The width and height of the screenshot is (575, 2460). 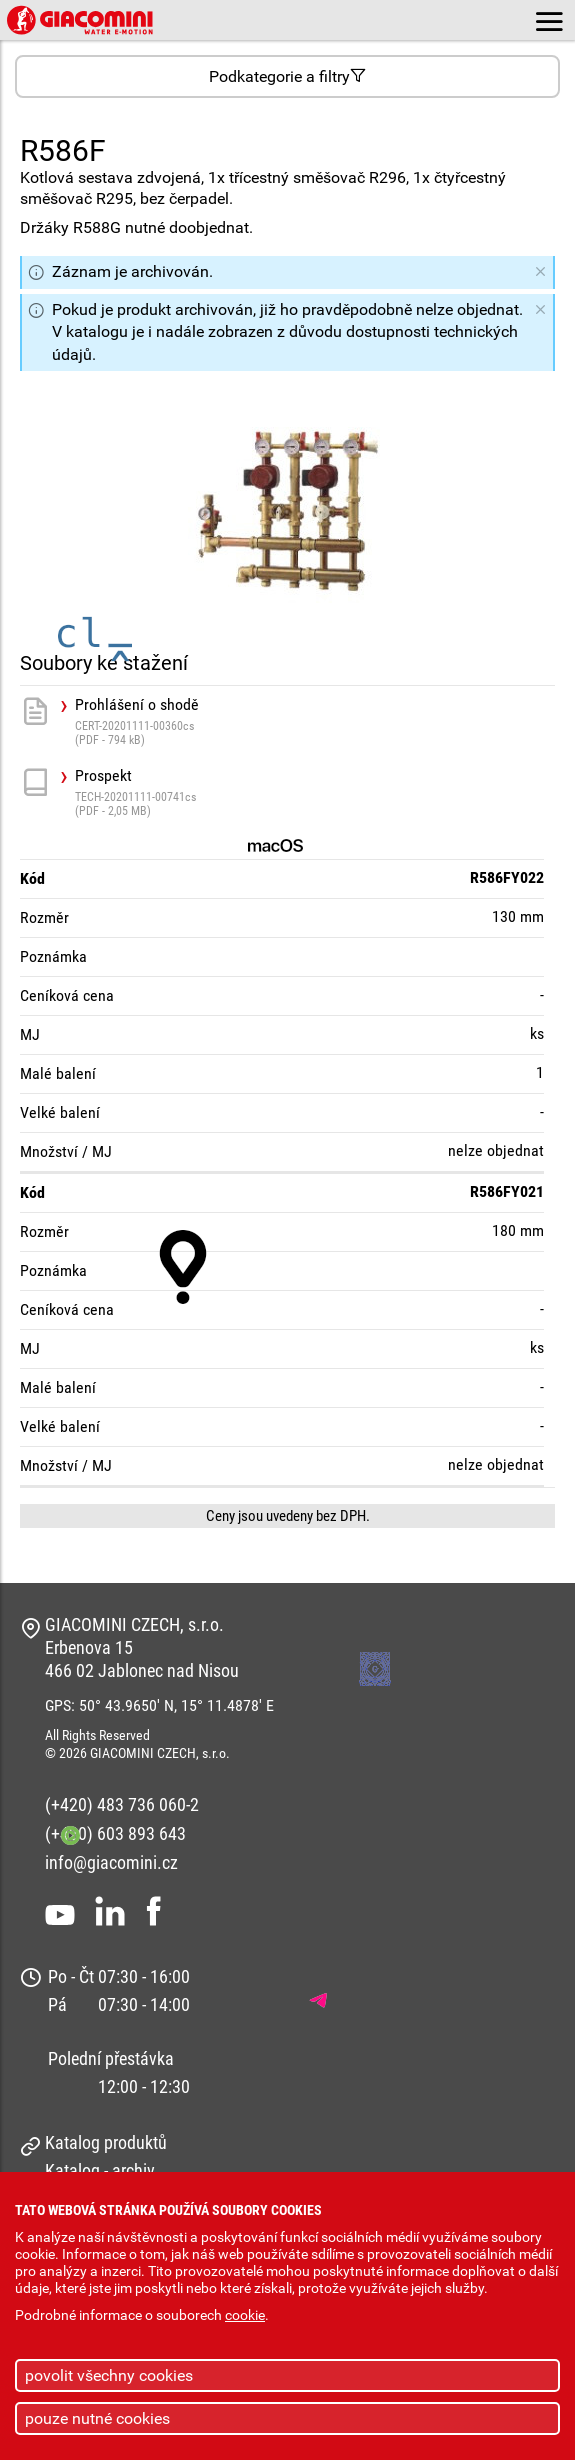 I want to click on open the gutenberg block editor, so click(x=375, y=1669).